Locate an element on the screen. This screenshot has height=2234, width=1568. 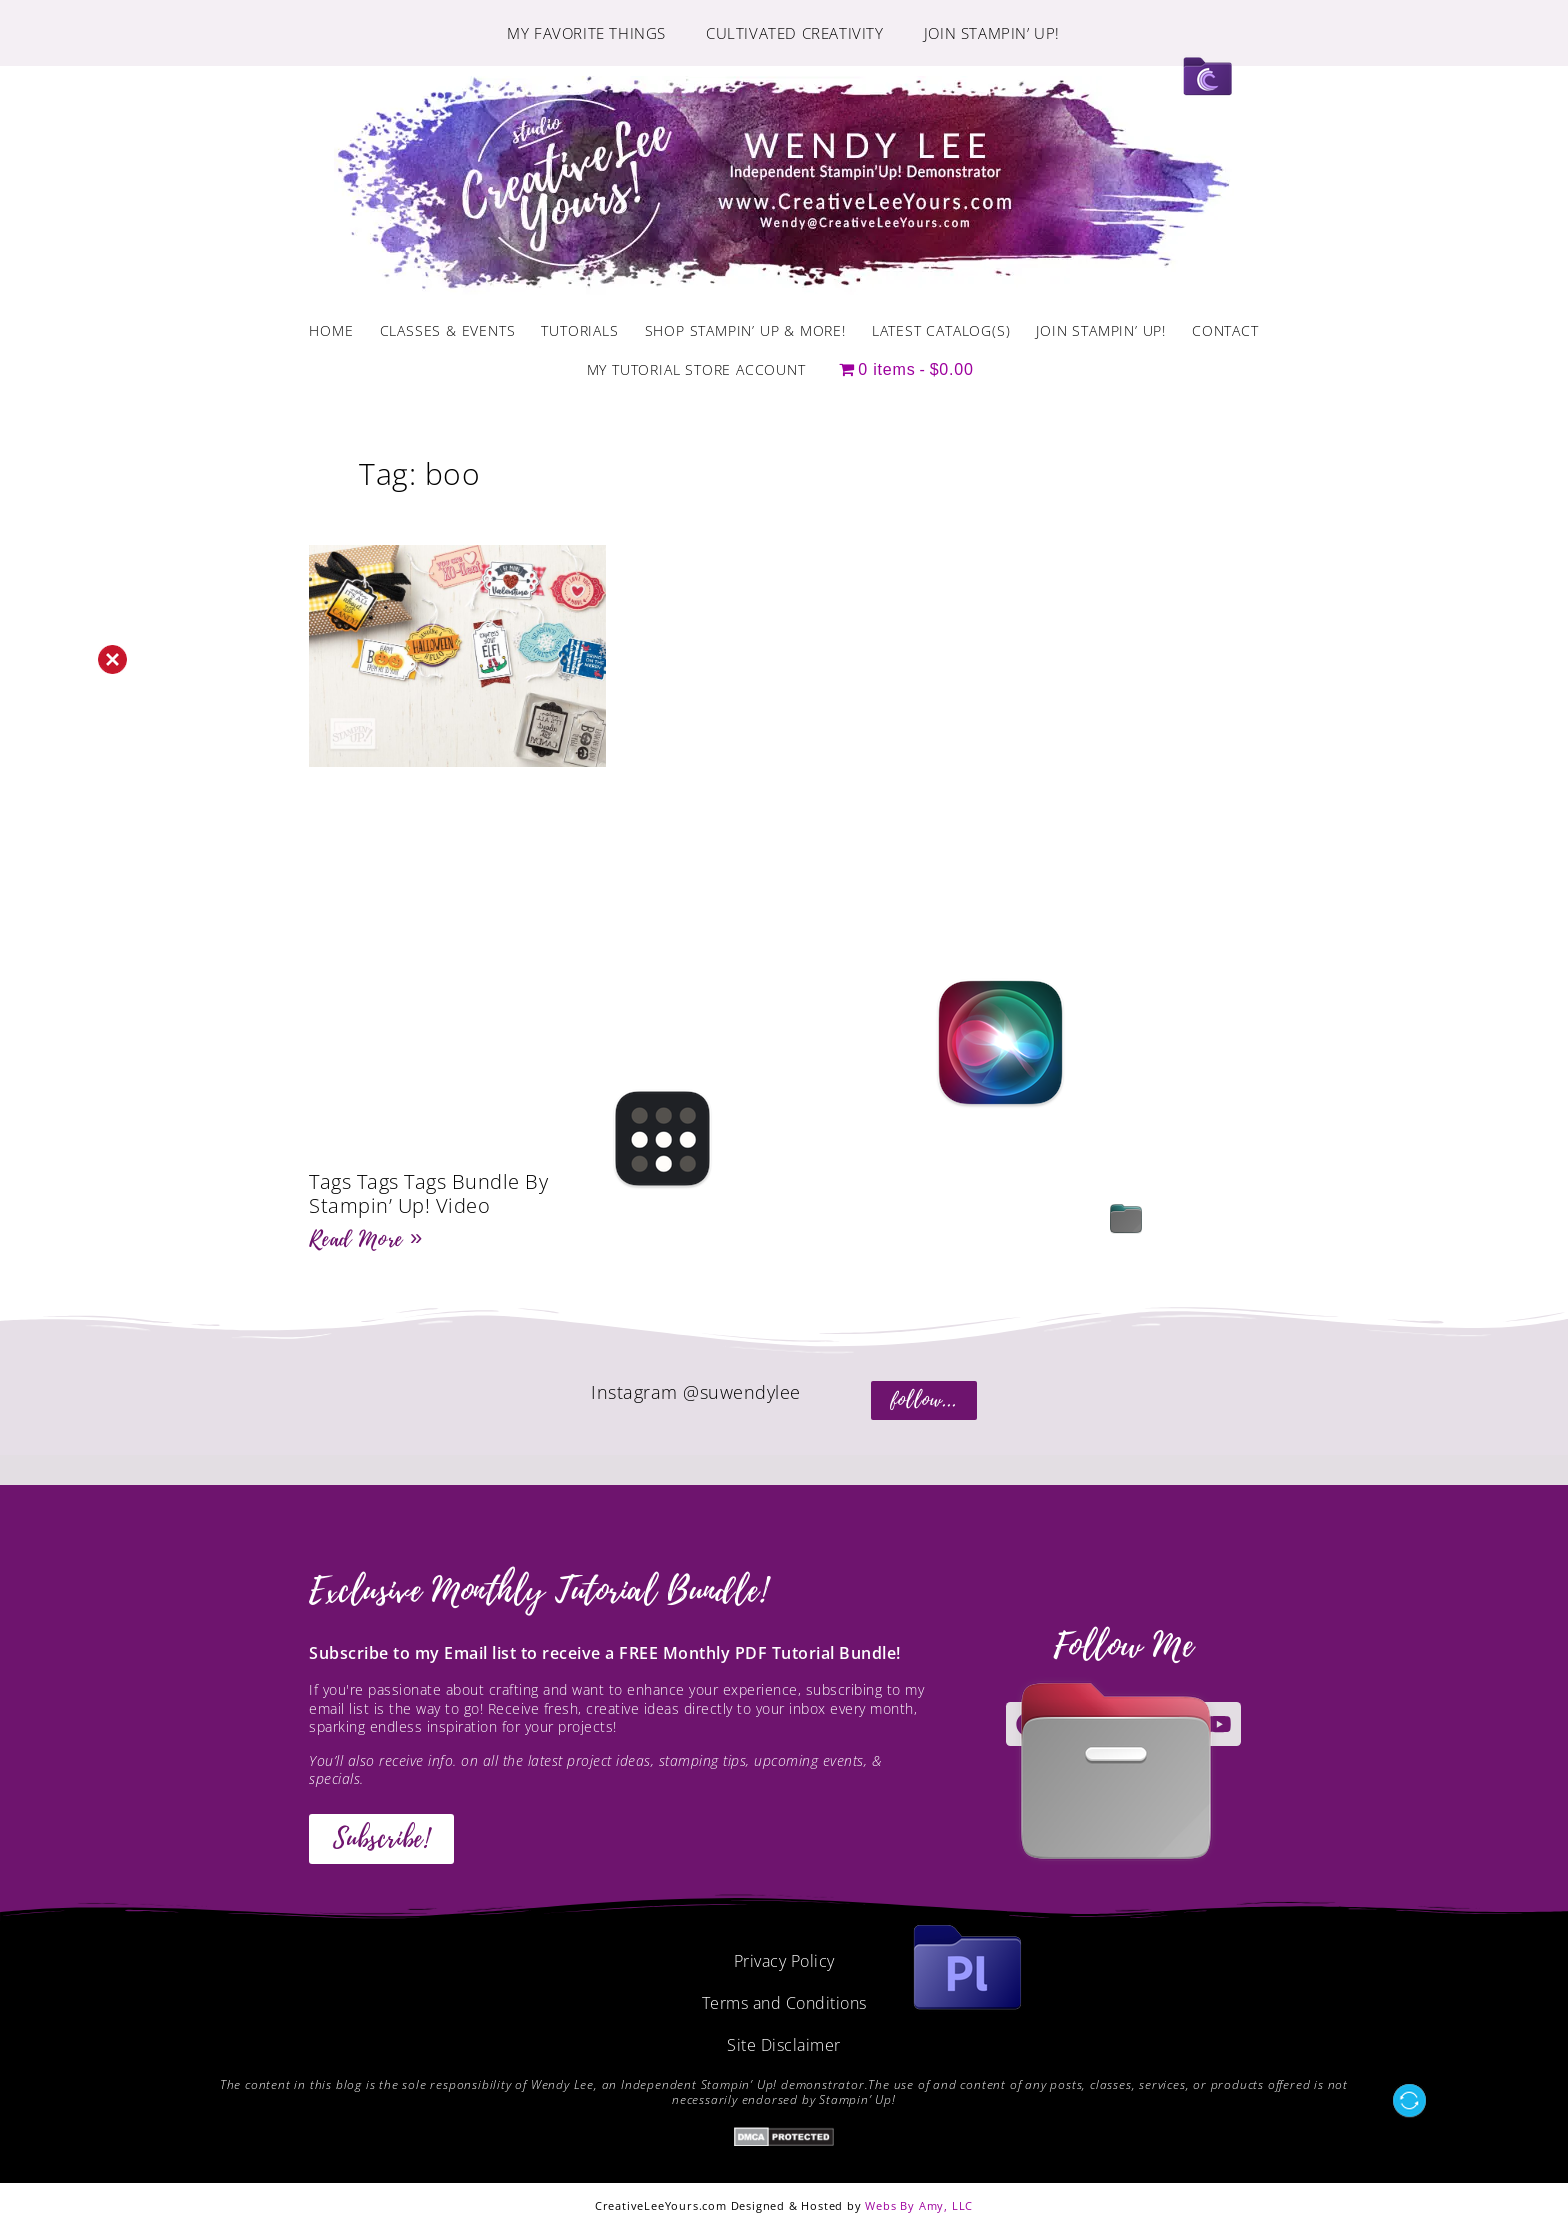
open folder containing adobe prelude project files is located at coordinates (967, 1970).